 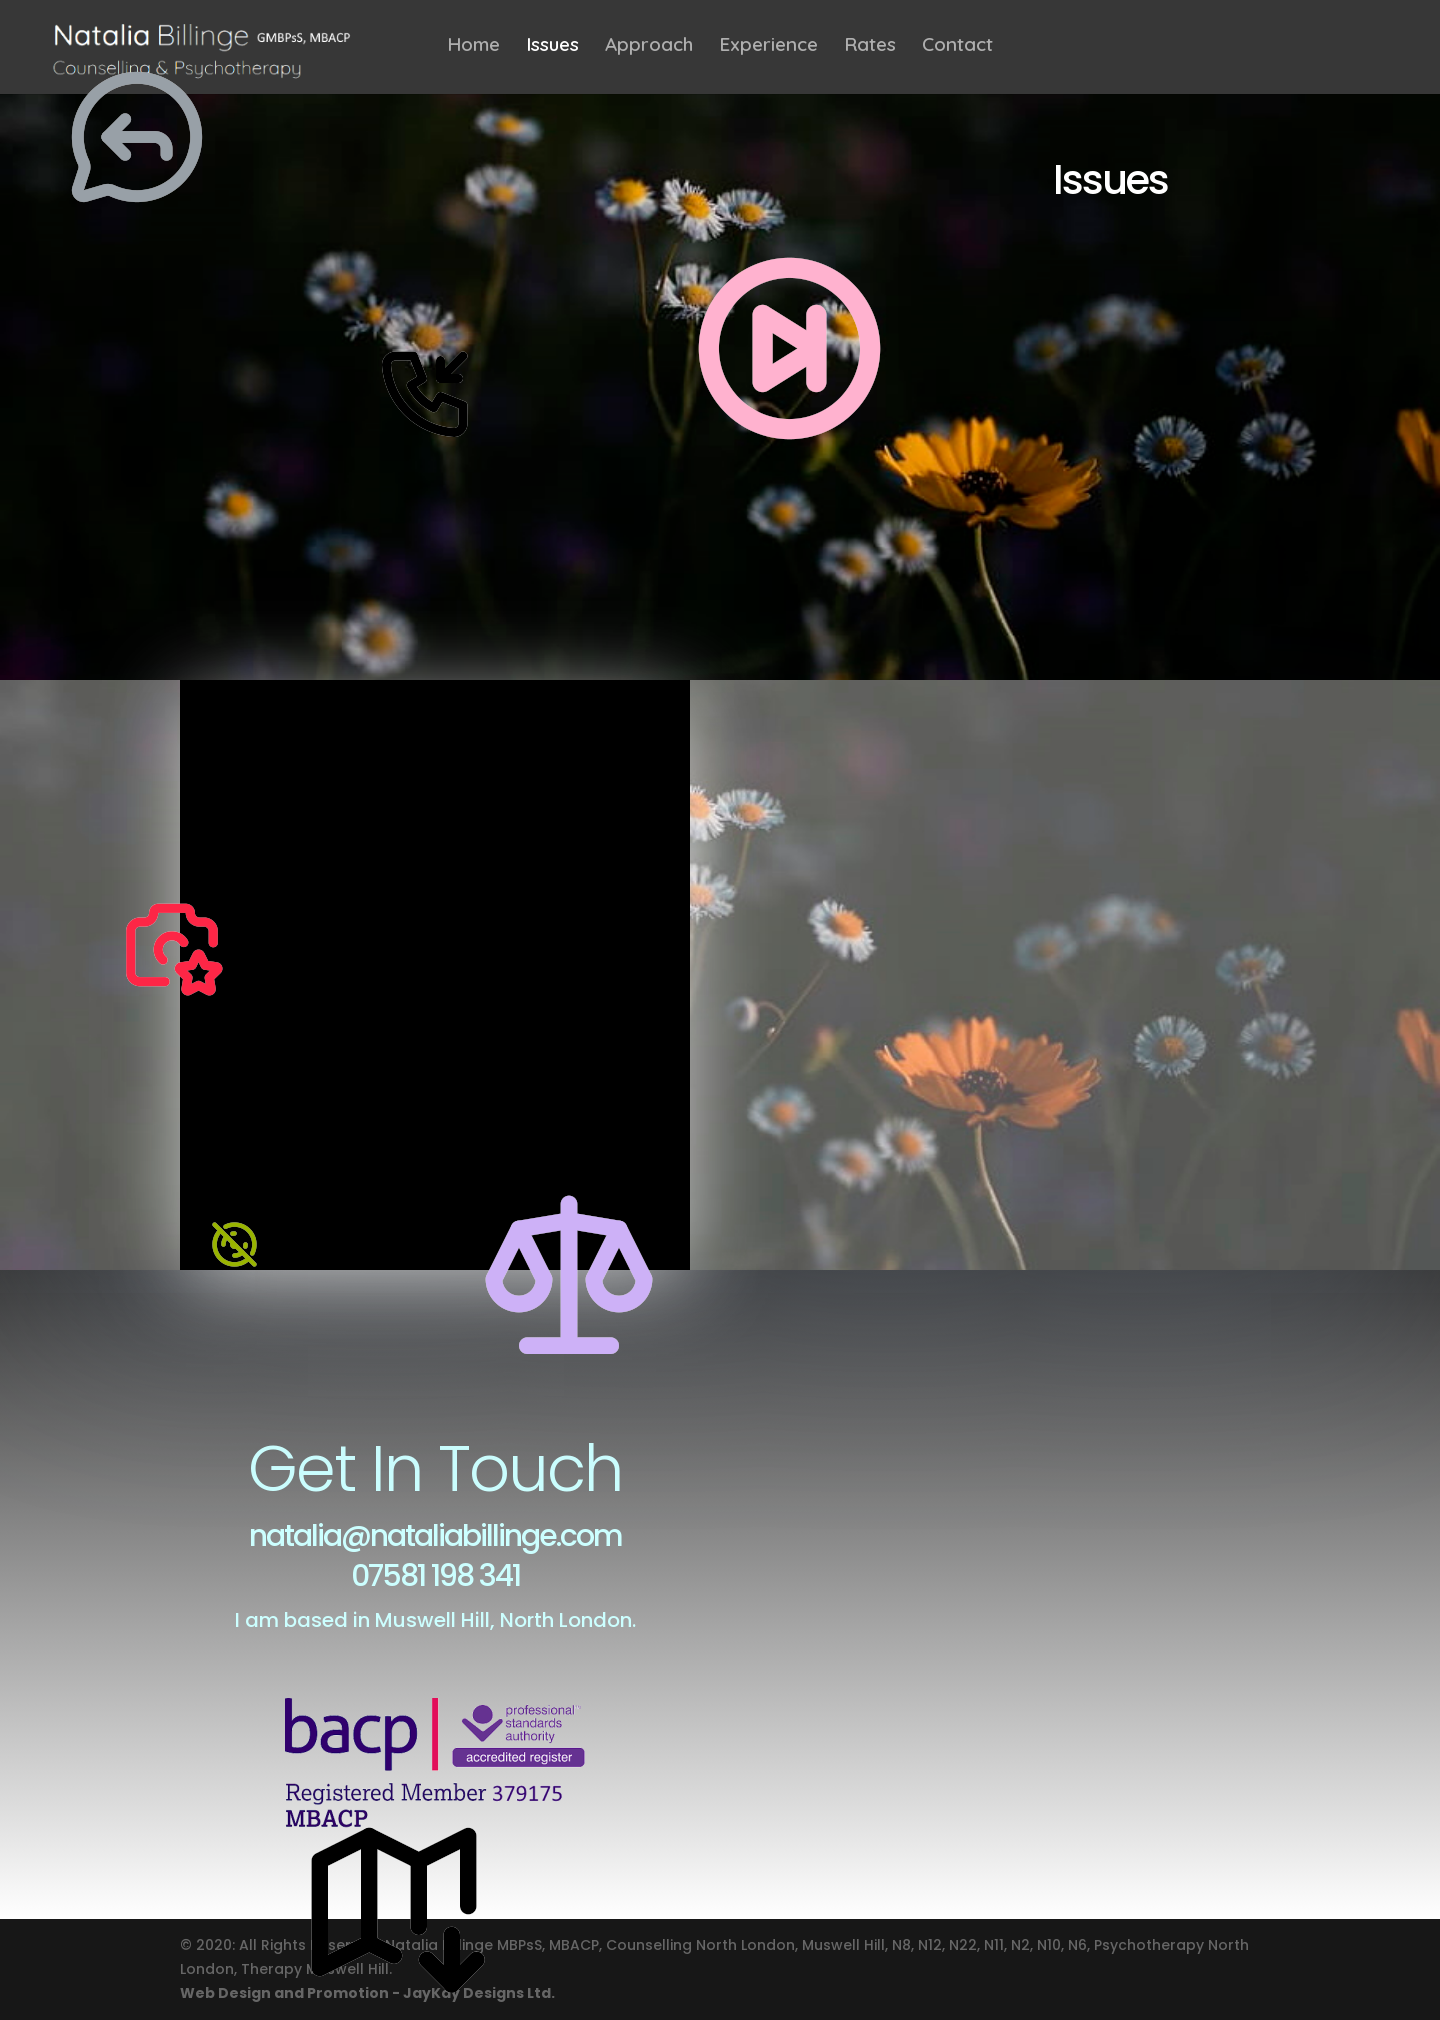 What do you see at coordinates (427, 392) in the screenshot?
I see `incoming call notification` at bounding box center [427, 392].